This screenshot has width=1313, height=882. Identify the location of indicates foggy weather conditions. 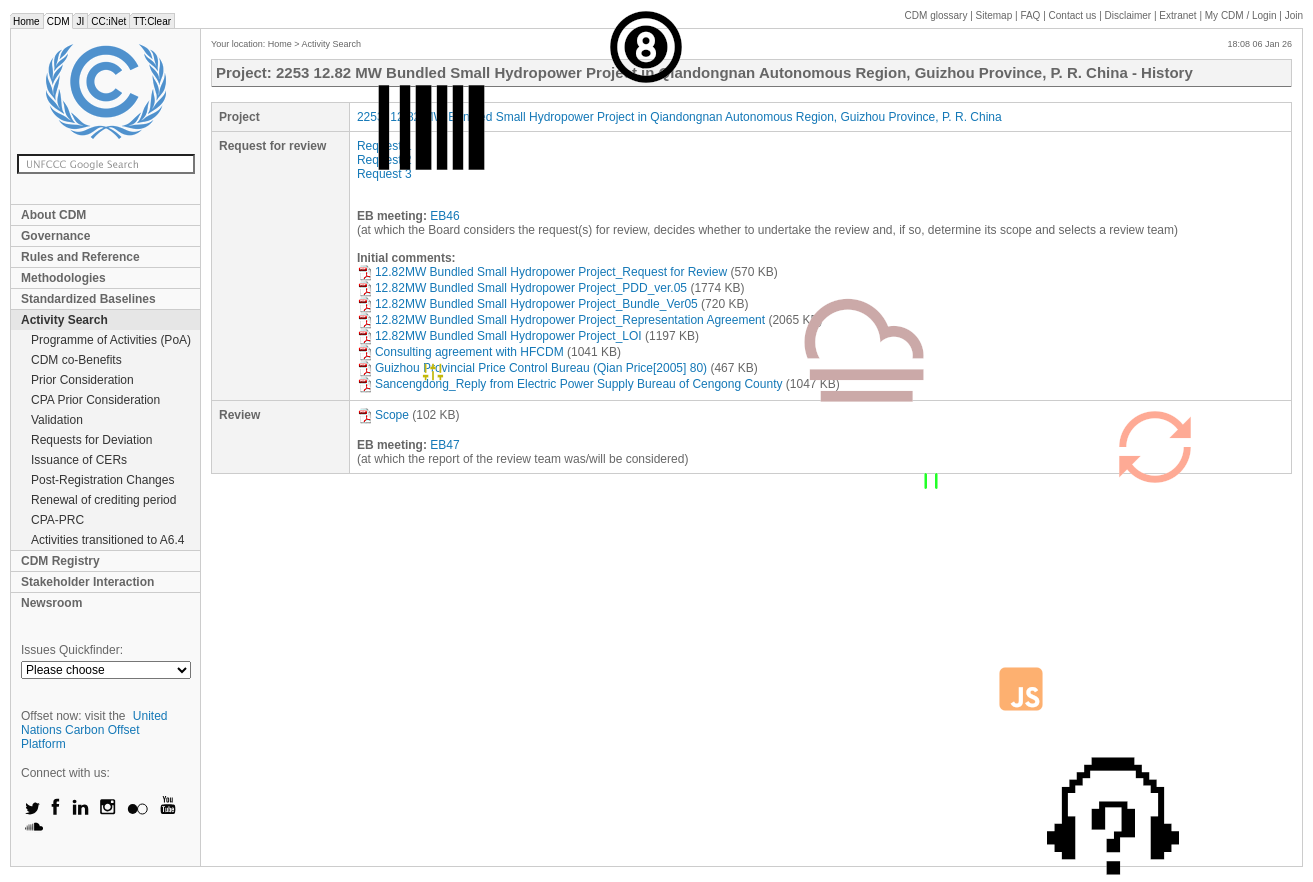
(864, 353).